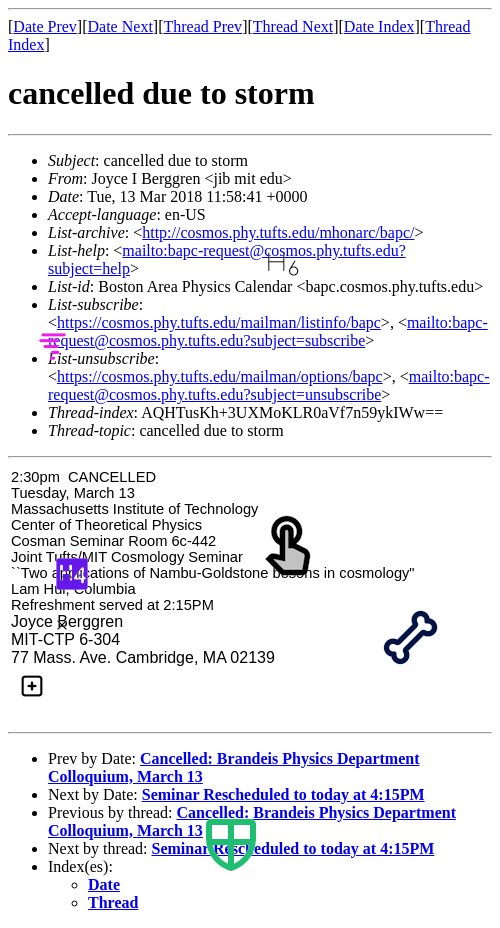 This screenshot has width=500, height=928. What do you see at coordinates (72, 574) in the screenshot?
I see `format text as heading level 4` at bounding box center [72, 574].